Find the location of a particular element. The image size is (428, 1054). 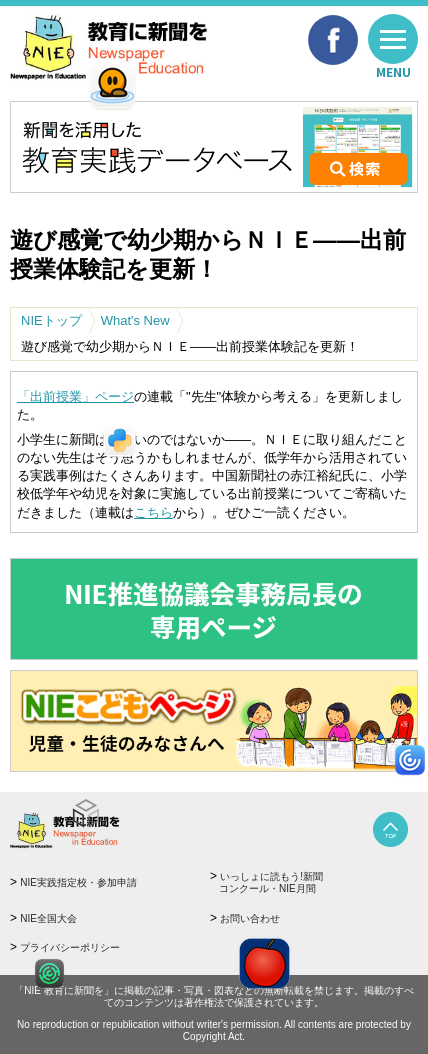

open modrinth app for managing minecraft mods is located at coordinates (49, 973).